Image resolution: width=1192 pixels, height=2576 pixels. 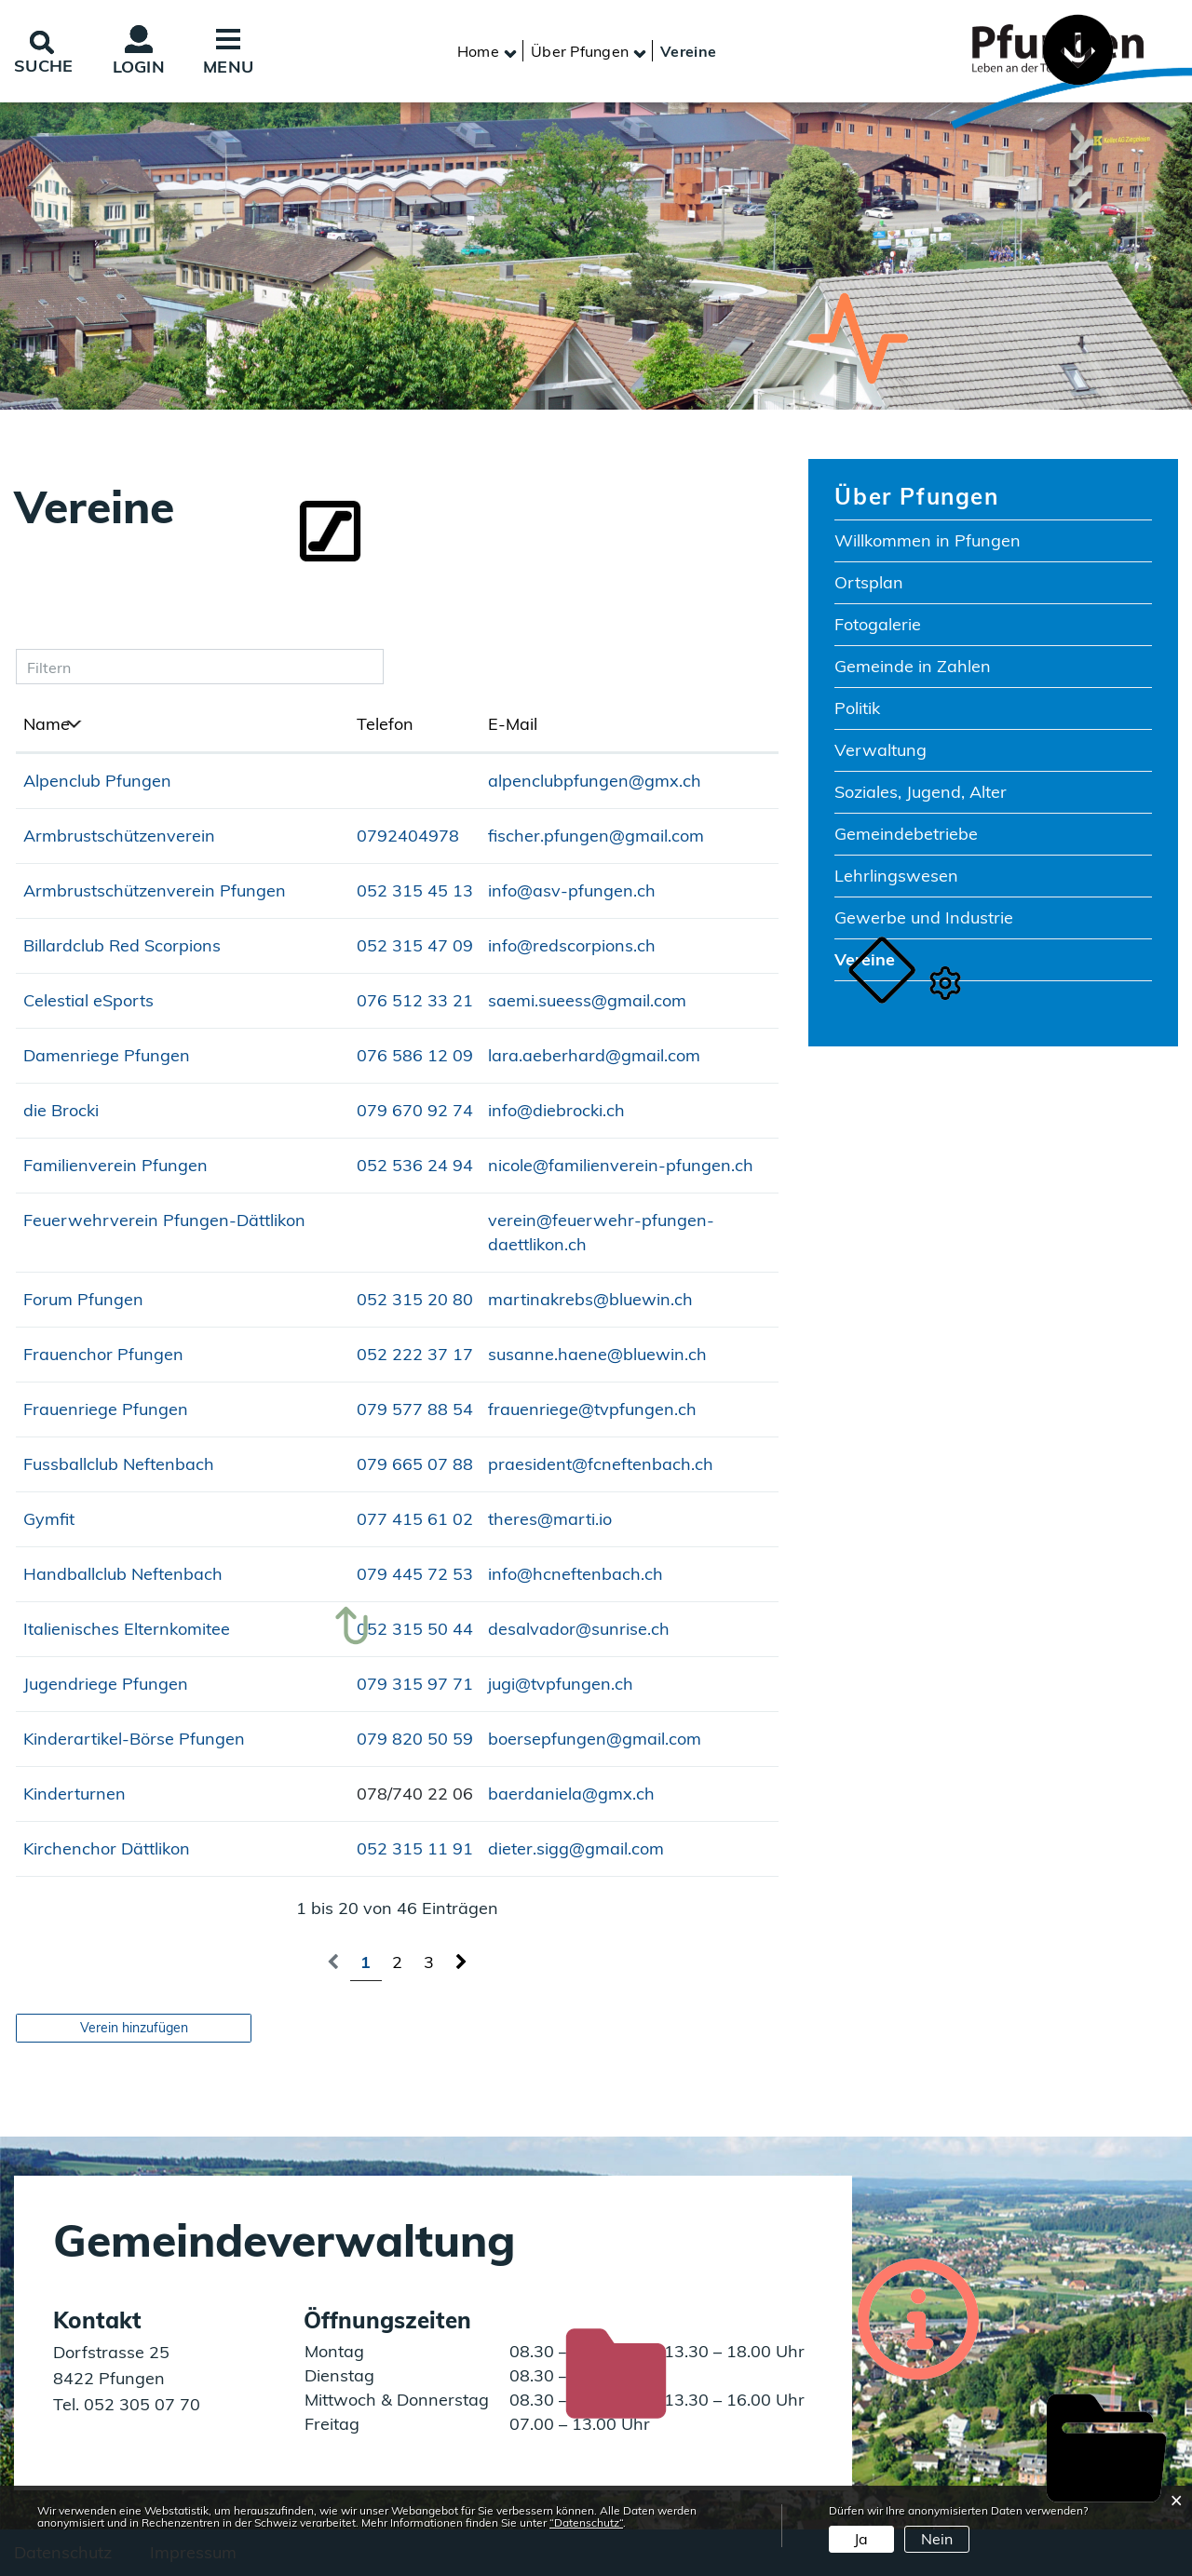 What do you see at coordinates (353, 1625) in the screenshot?
I see `go back to previous screen or section` at bounding box center [353, 1625].